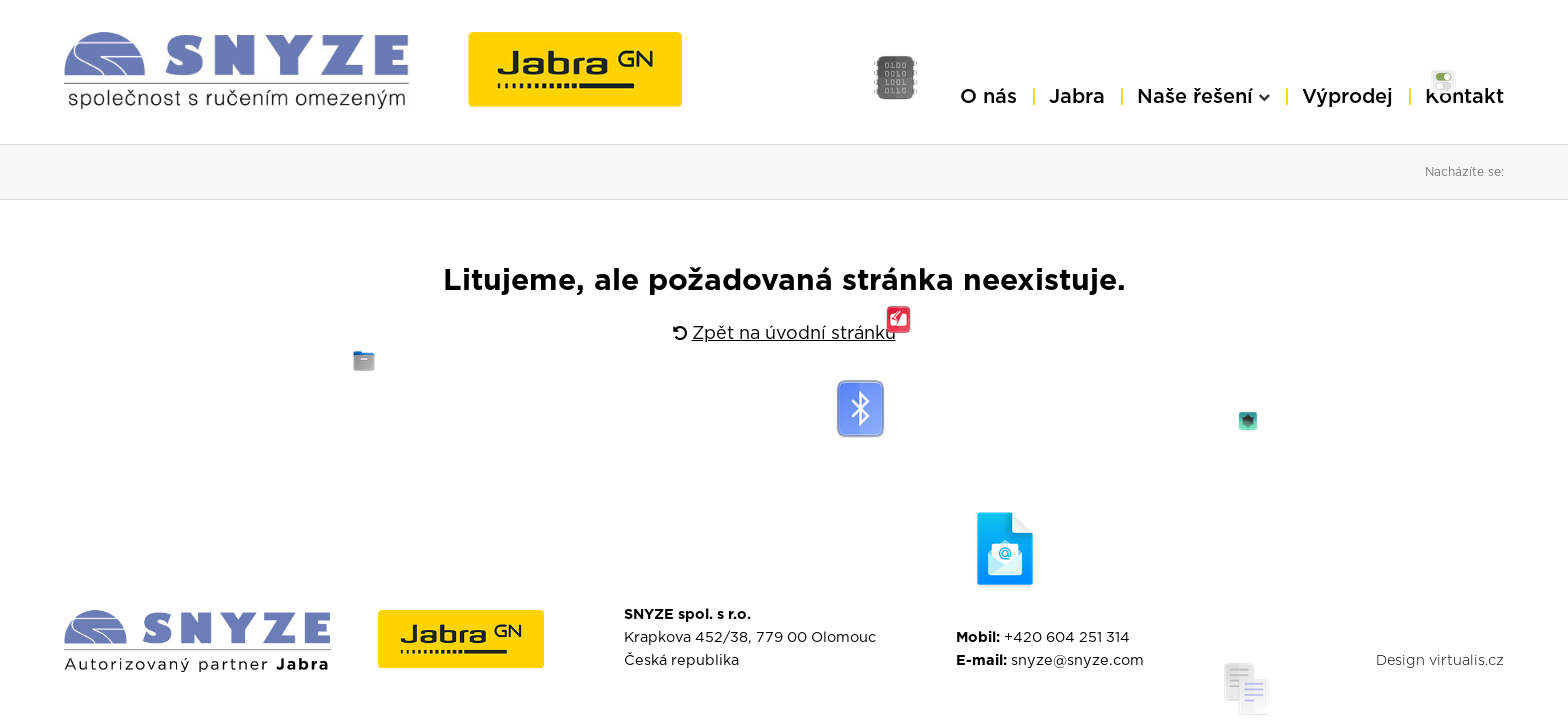 The width and height of the screenshot is (1568, 720). Describe the element at coordinates (364, 361) in the screenshot. I see `open the file manager application` at that location.